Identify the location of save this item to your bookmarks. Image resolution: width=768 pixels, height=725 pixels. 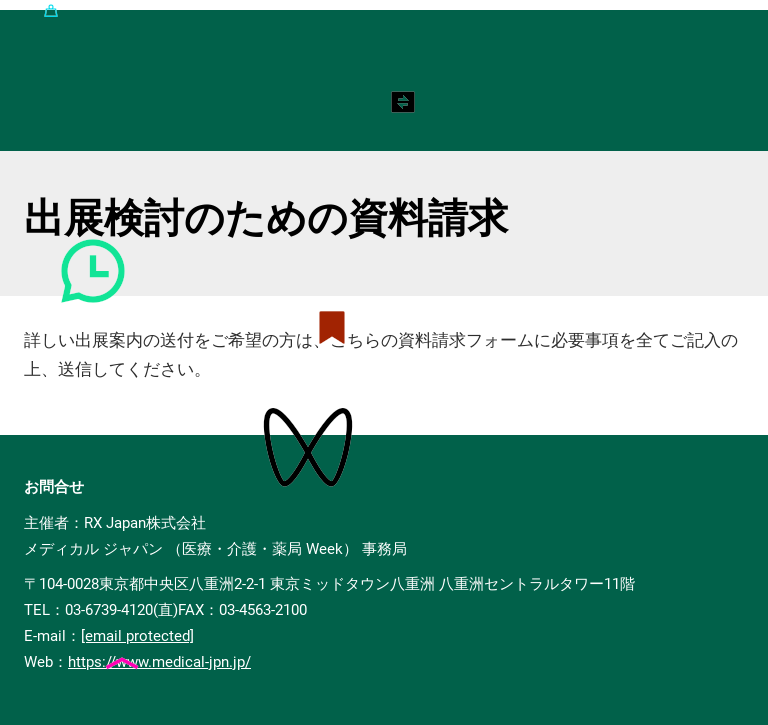
(332, 327).